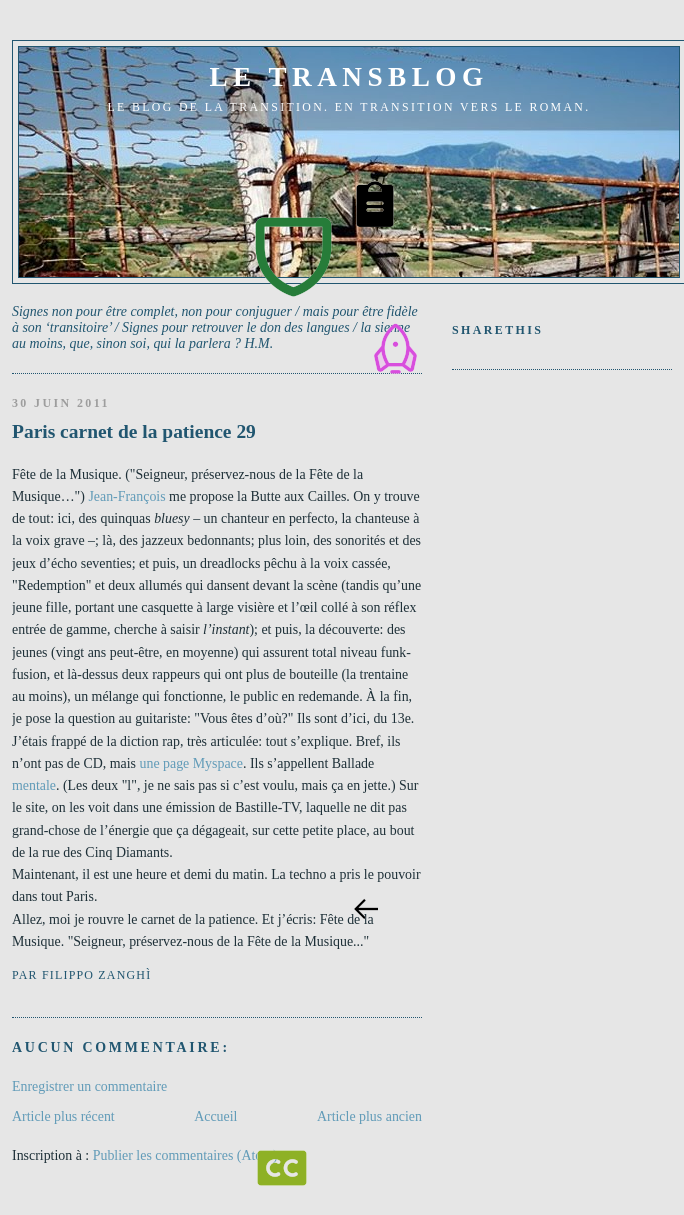  What do you see at coordinates (293, 252) in the screenshot?
I see `access security or privacy settings` at bounding box center [293, 252].